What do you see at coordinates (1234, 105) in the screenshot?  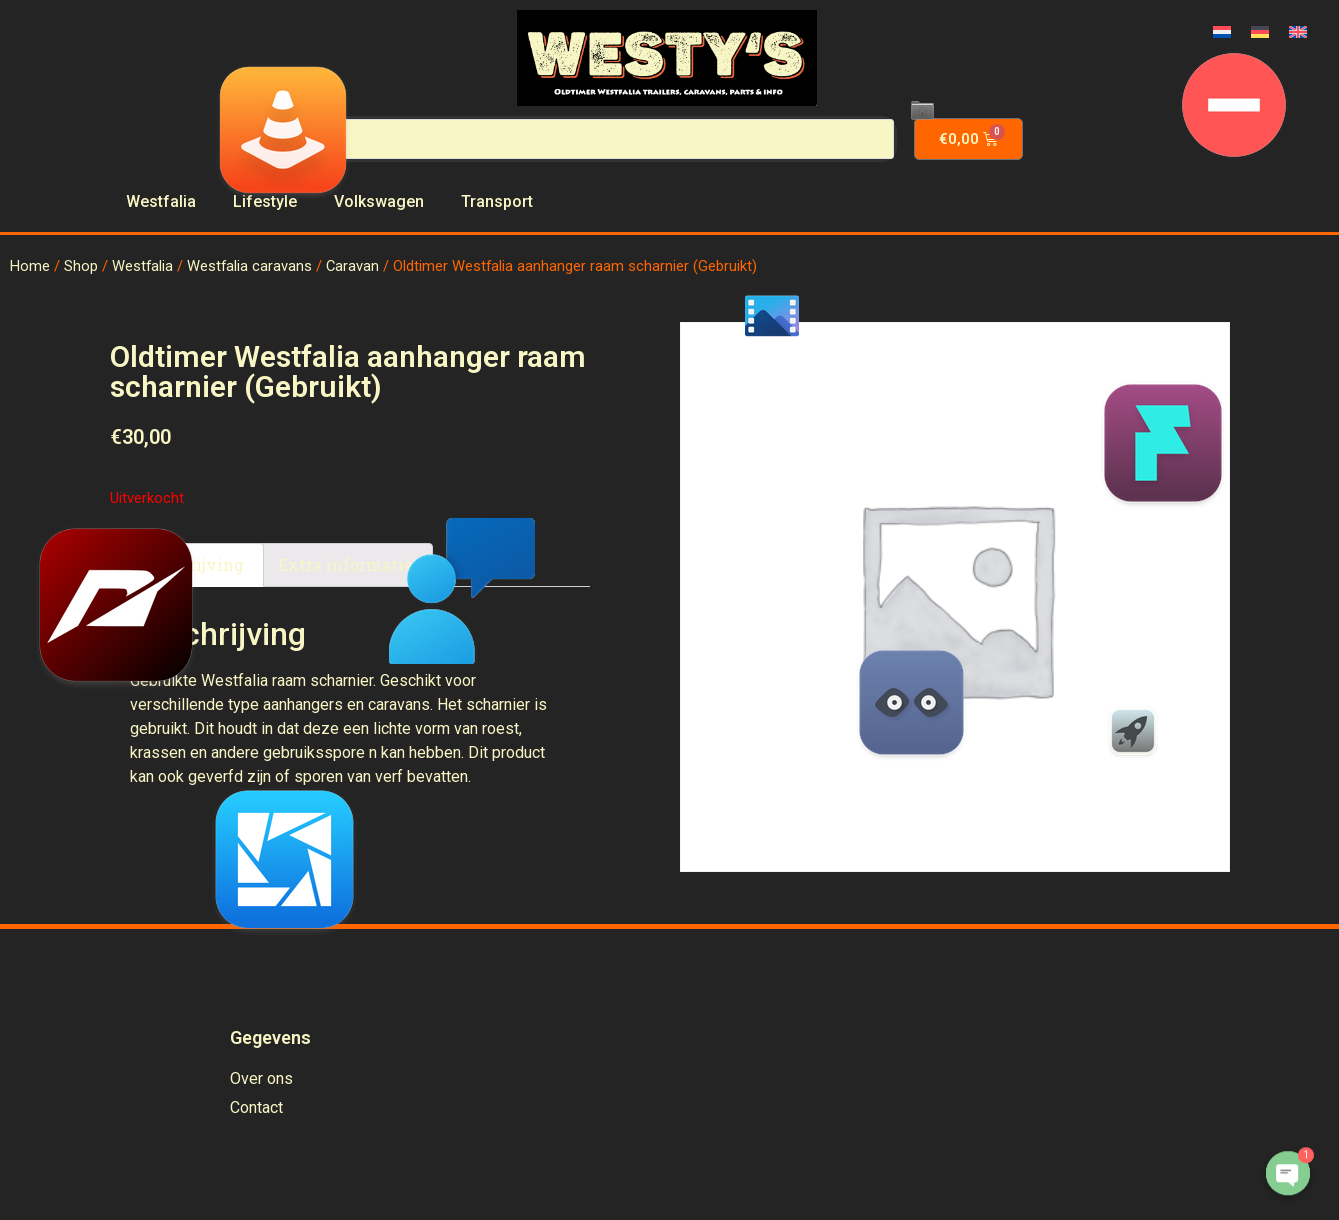 I see `remove an item from a list or collection` at bounding box center [1234, 105].